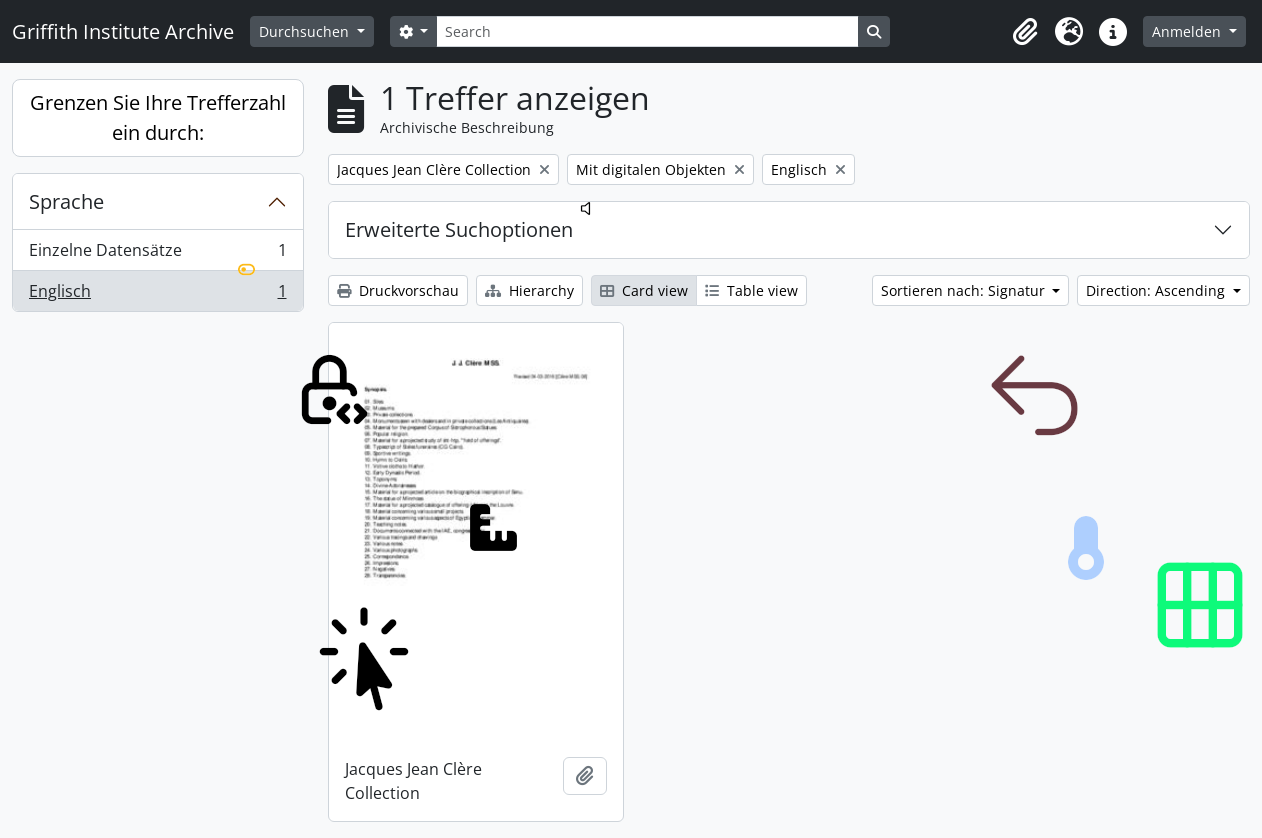  What do you see at coordinates (329, 389) in the screenshot?
I see `access code-protected security settings` at bounding box center [329, 389].